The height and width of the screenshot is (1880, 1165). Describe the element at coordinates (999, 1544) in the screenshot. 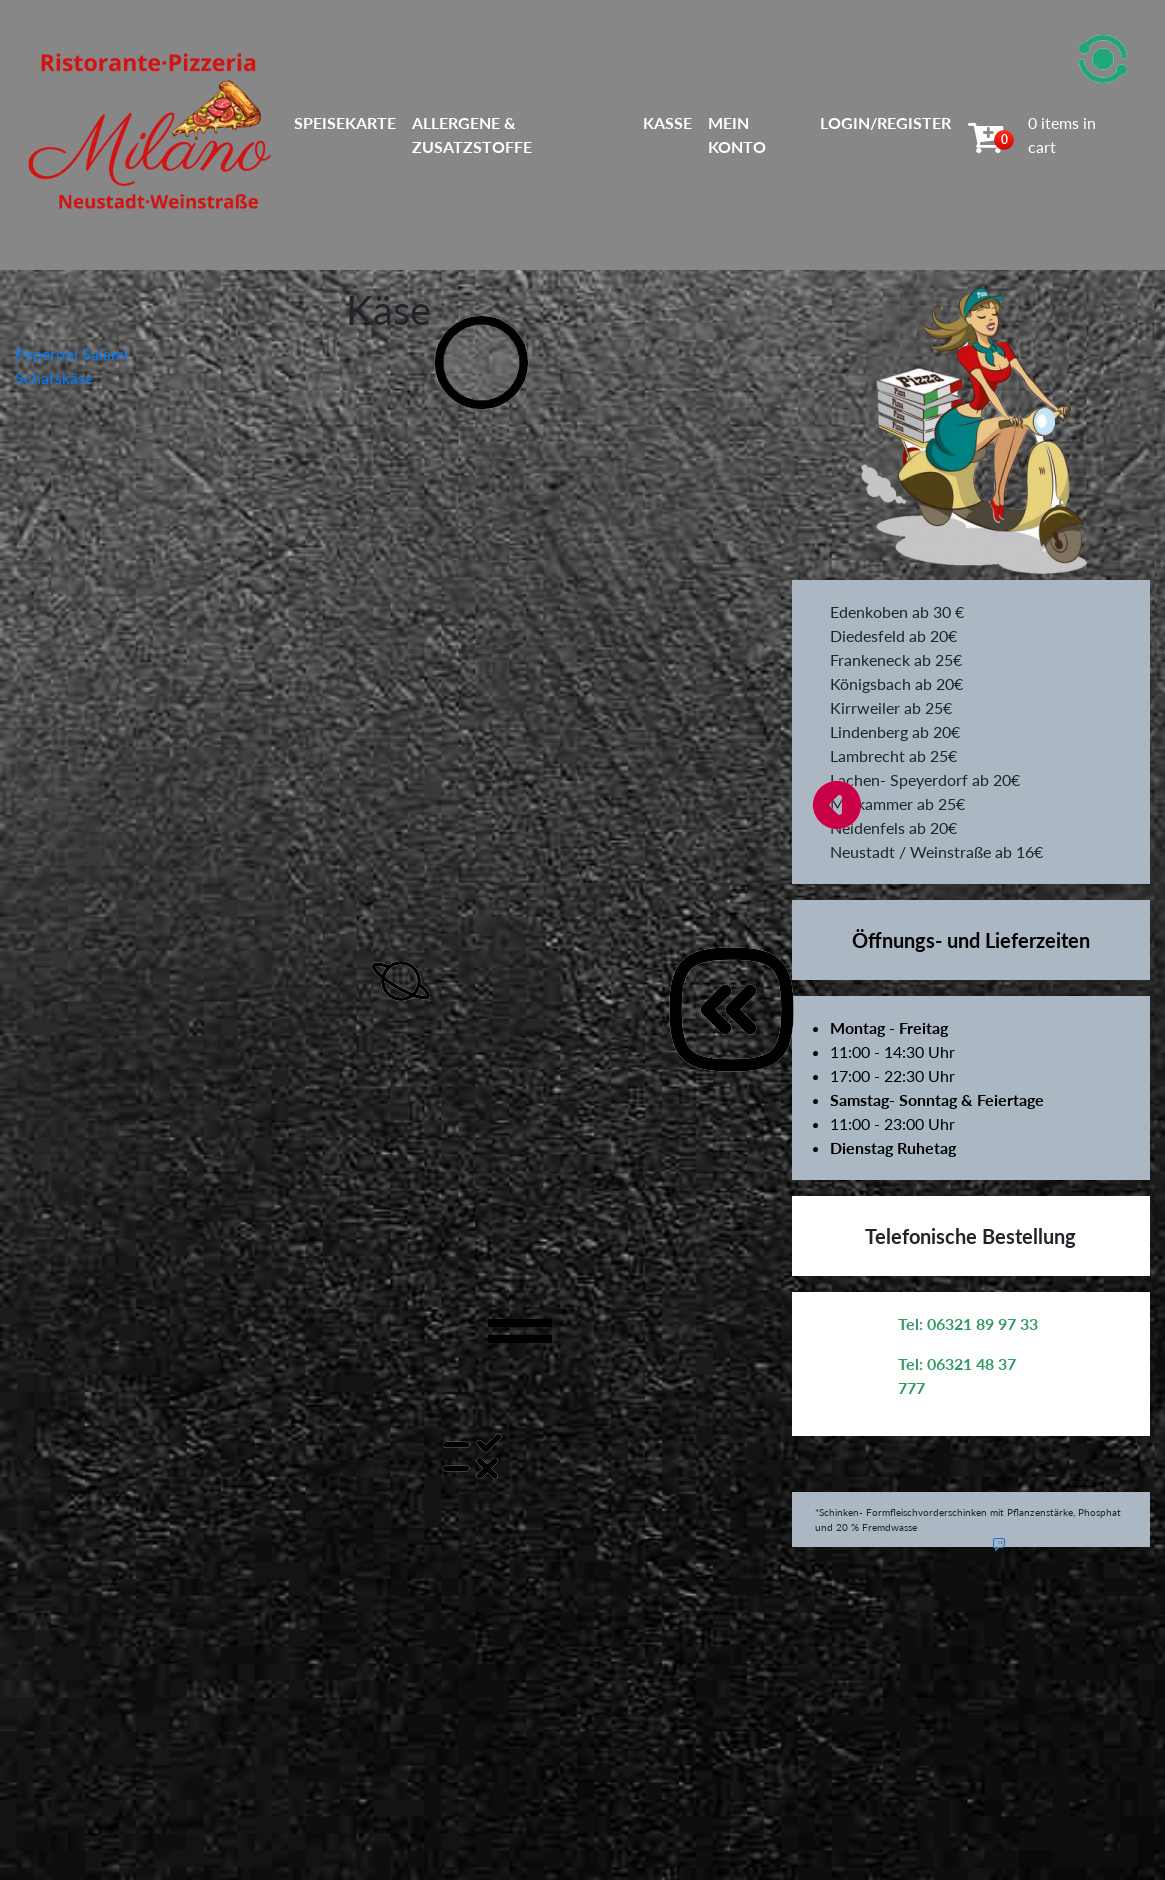

I see `open twitch app or website` at that location.